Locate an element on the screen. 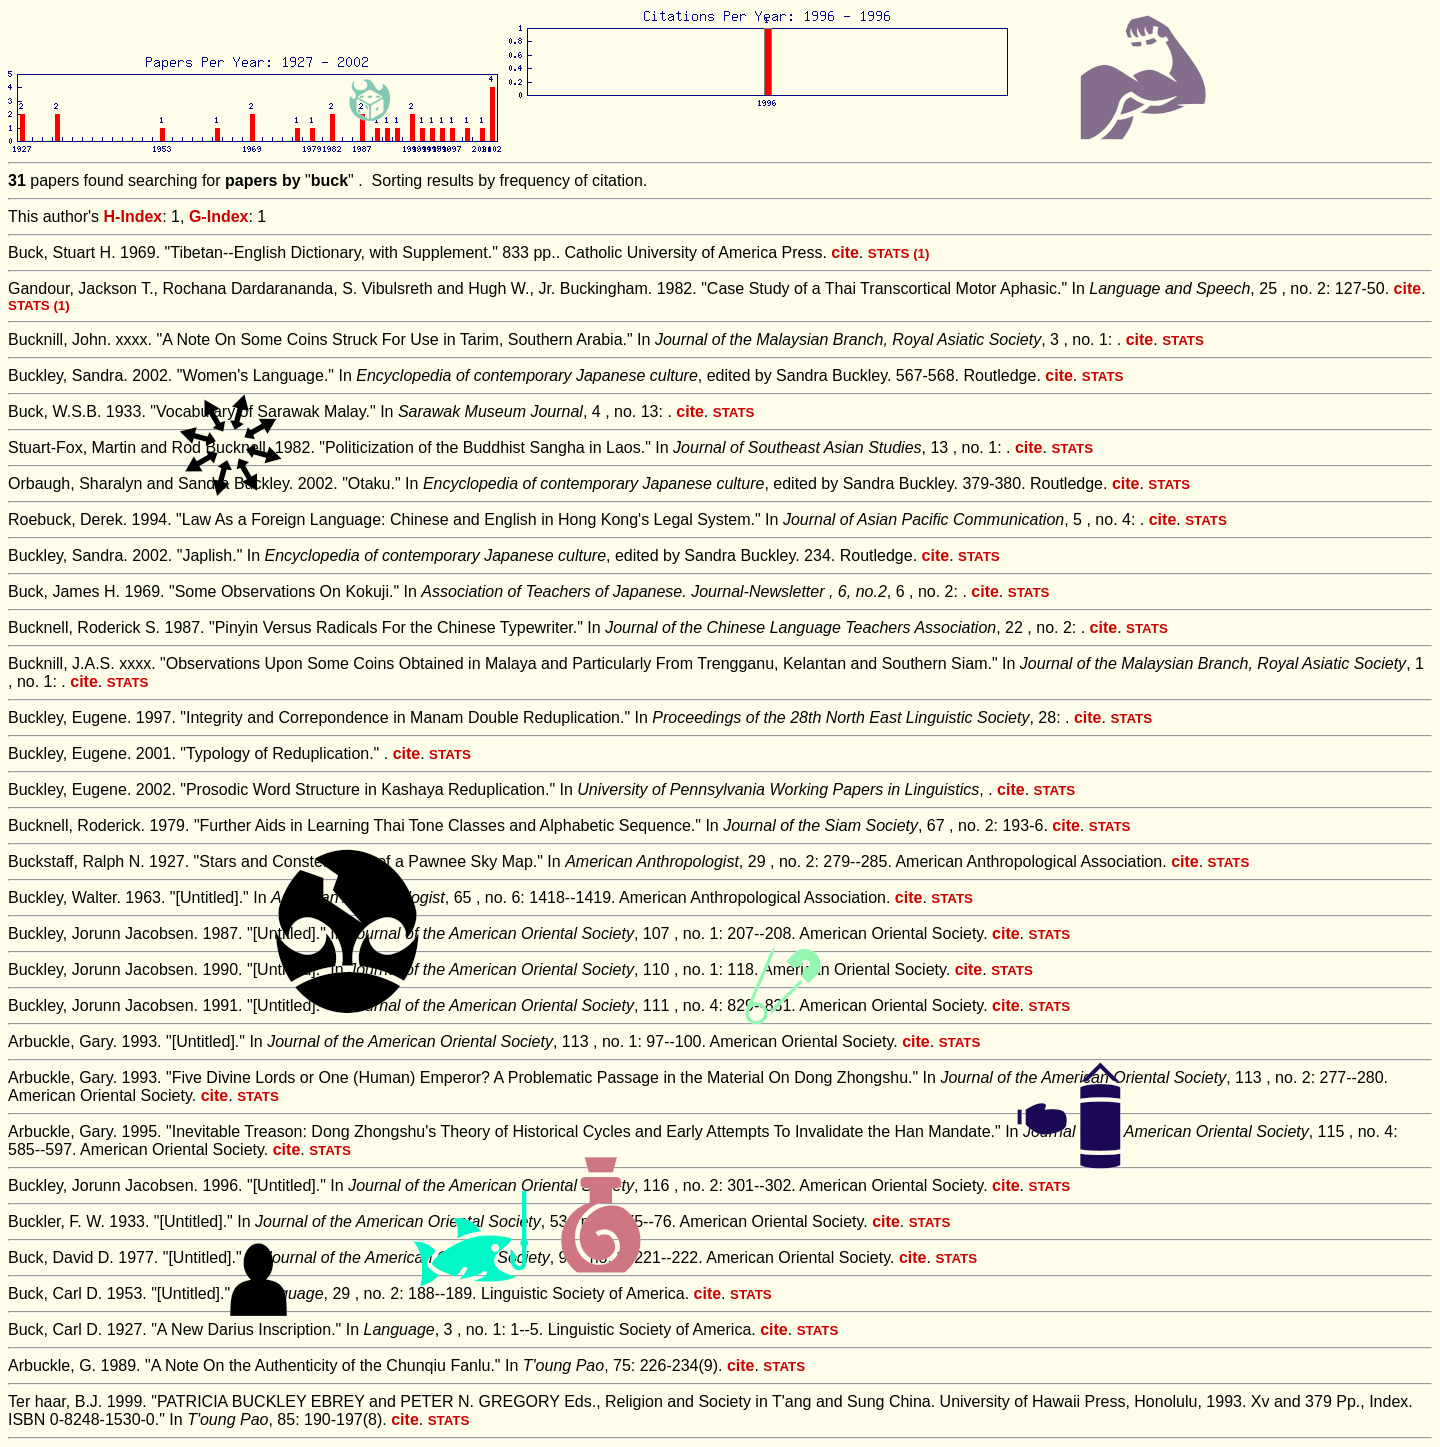 This screenshot has height=1447, width=1440. access fishing mini-game or activity is located at coordinates (473, 1246).